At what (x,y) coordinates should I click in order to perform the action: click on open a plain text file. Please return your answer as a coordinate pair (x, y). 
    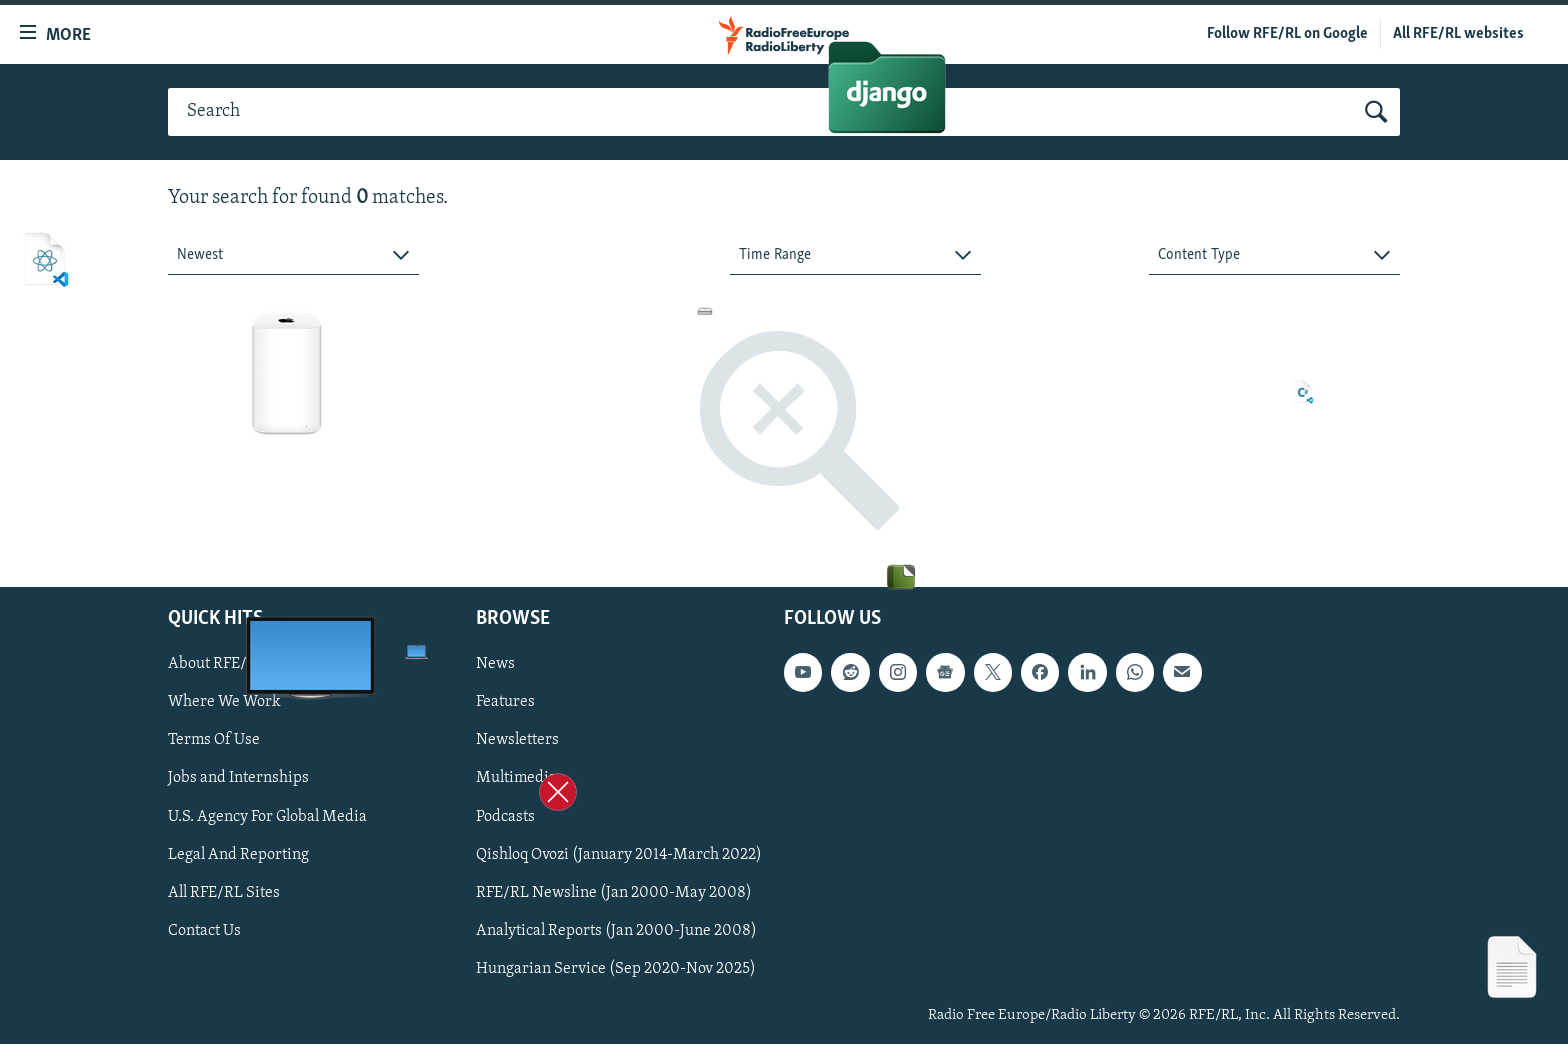
    Looking at the image, I should click on (1512, 967).